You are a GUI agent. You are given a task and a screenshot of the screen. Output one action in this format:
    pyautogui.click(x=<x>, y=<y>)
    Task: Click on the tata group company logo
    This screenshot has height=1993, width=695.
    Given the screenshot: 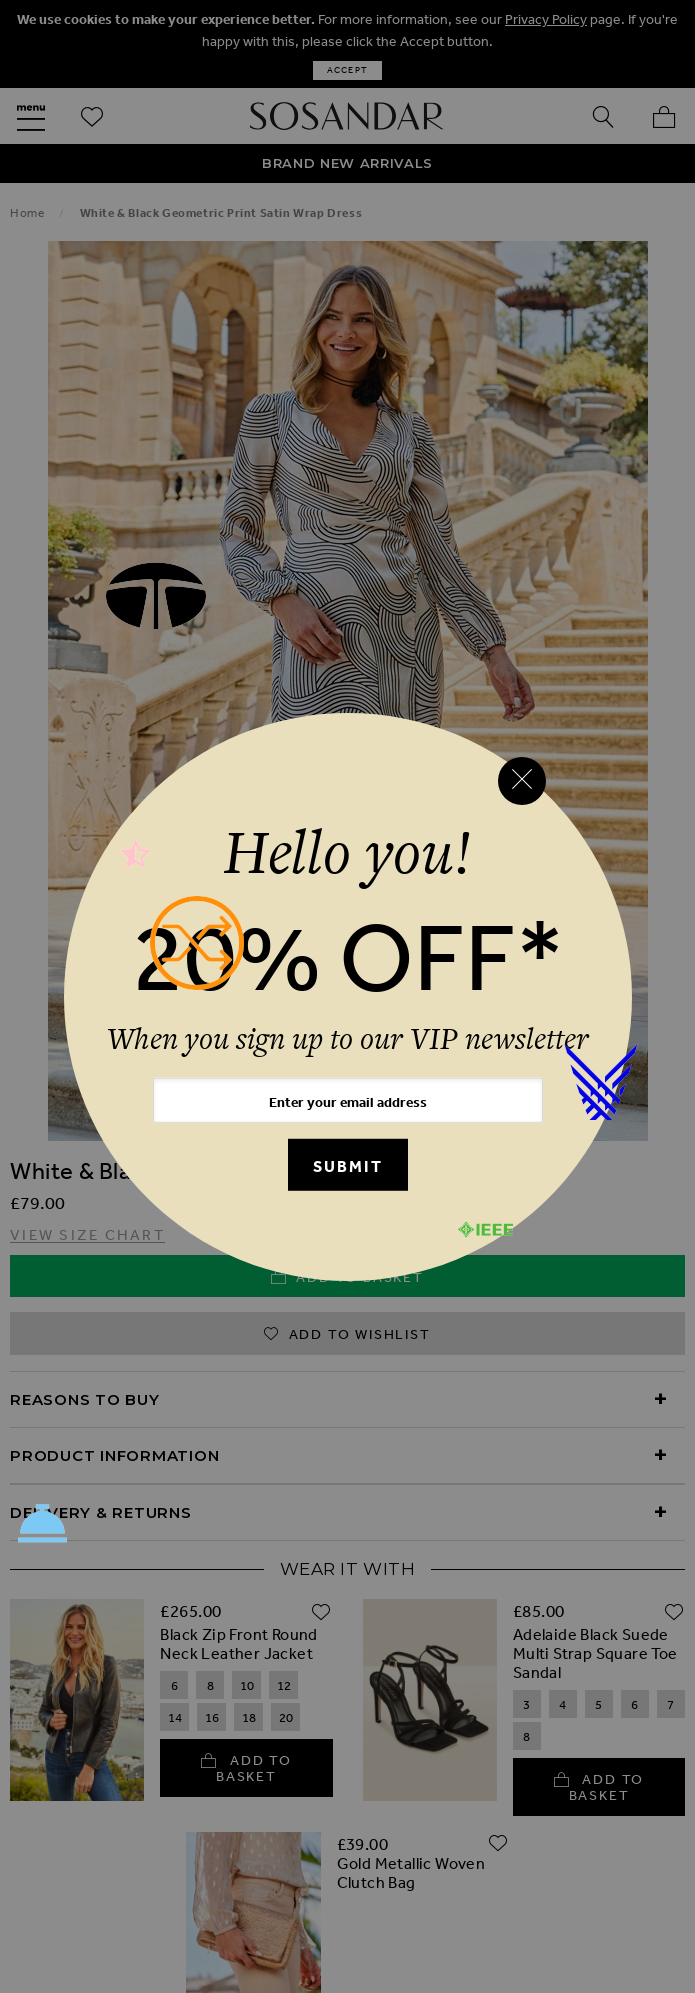 What is the action you would take?
    pyautogui.click(x=156, y=596)
    